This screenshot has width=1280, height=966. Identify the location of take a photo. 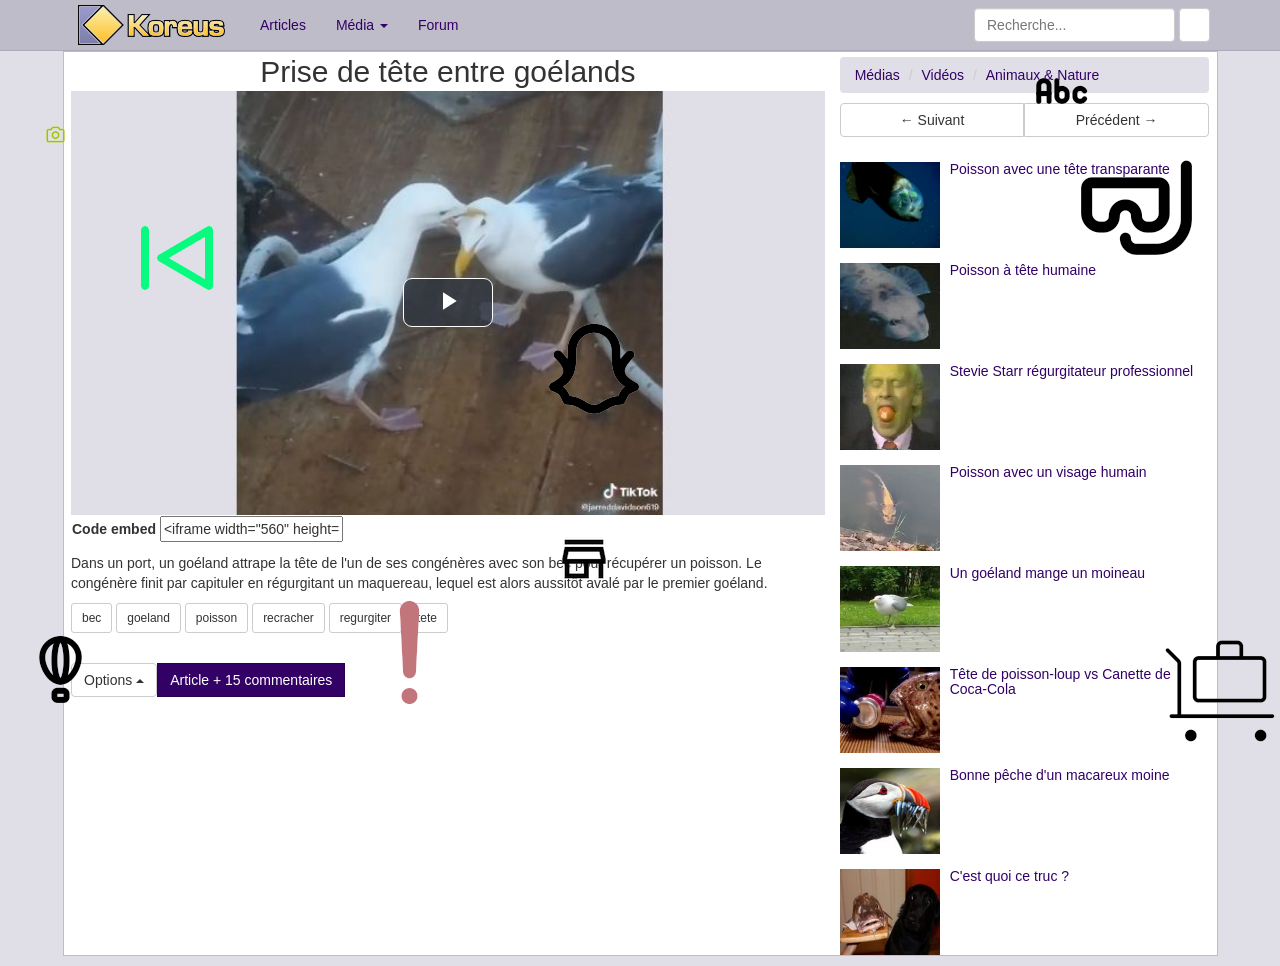
(55, 134).